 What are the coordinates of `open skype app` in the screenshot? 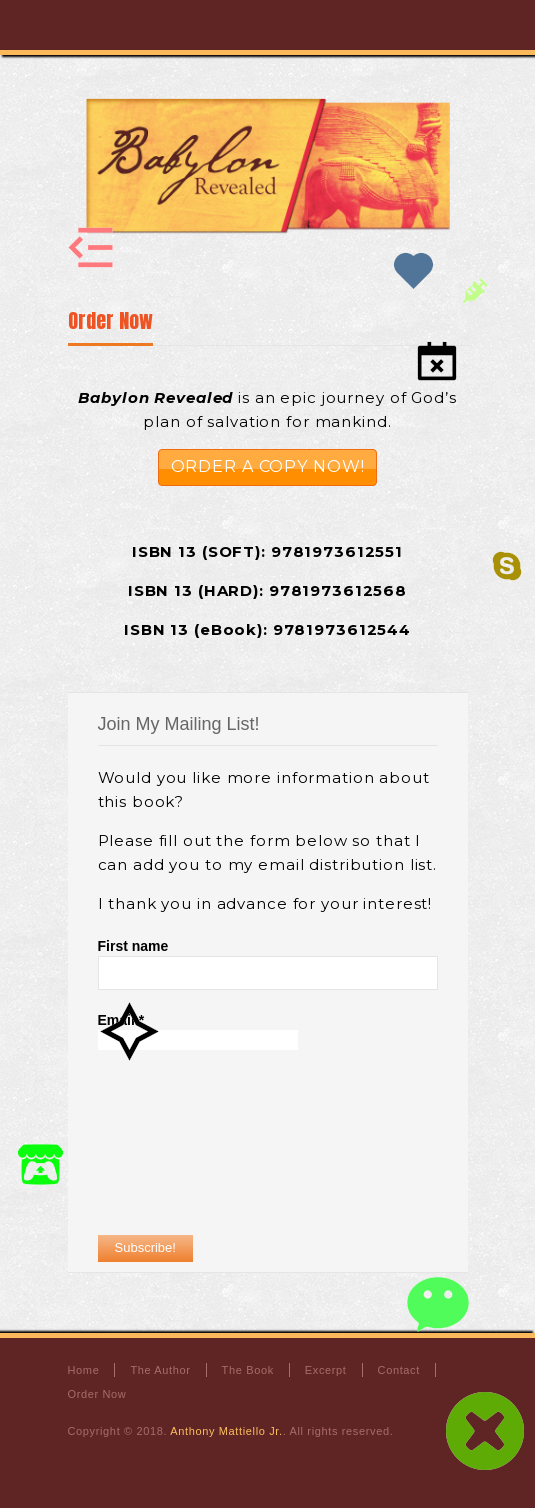 It's located at (507, 566).